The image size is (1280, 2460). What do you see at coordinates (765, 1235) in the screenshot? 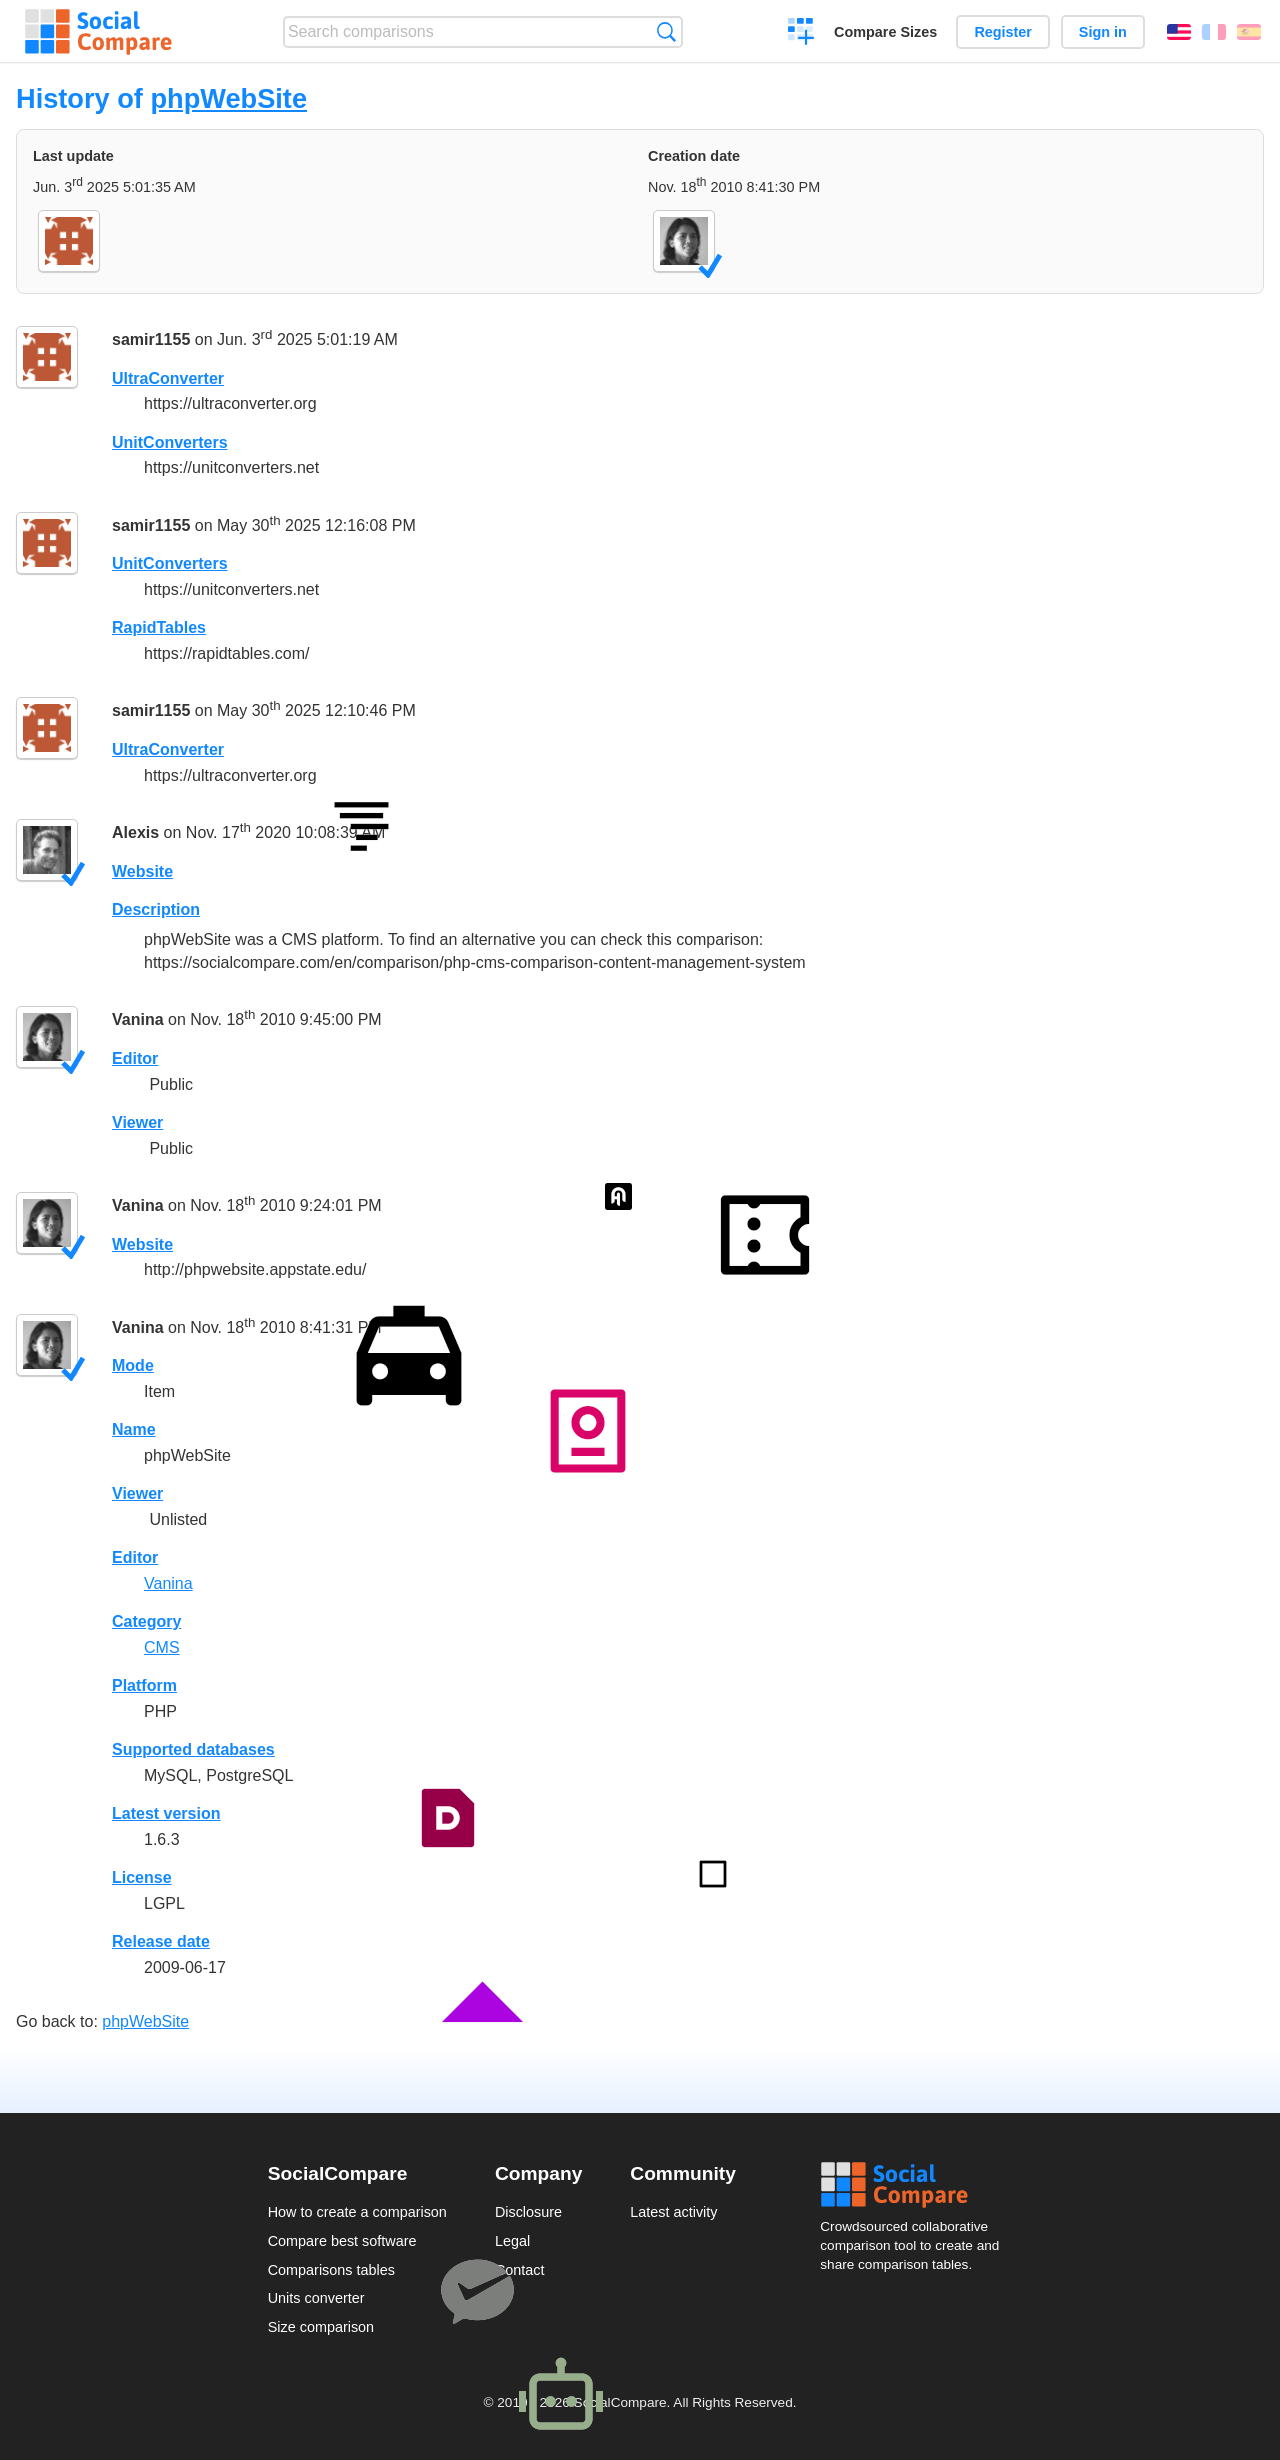
I see `view available coupons or discounts` at bounding box center [765, 1235].